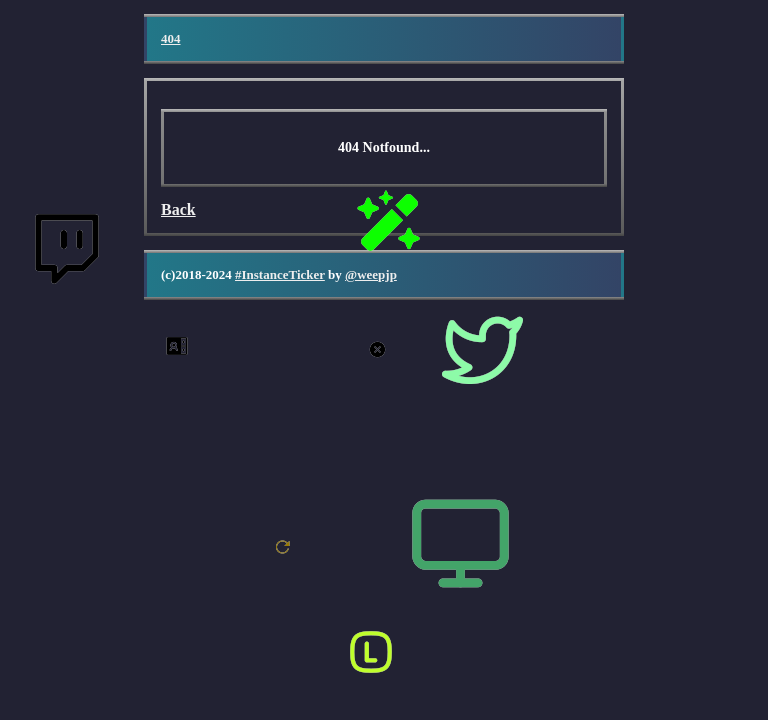 This screenshot has height=720, width=768. I want to click on indicates an item or category labeled "L", so click(371, 652).